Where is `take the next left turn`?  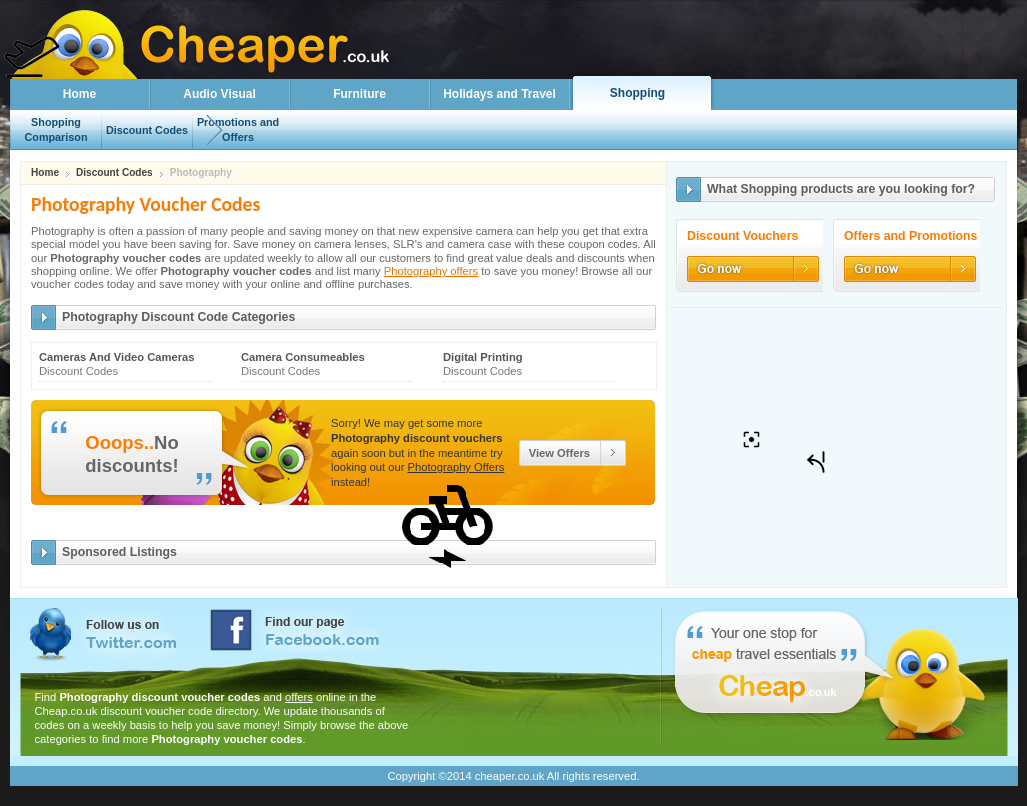
take the next left turn is located at coordinates (817, 462).